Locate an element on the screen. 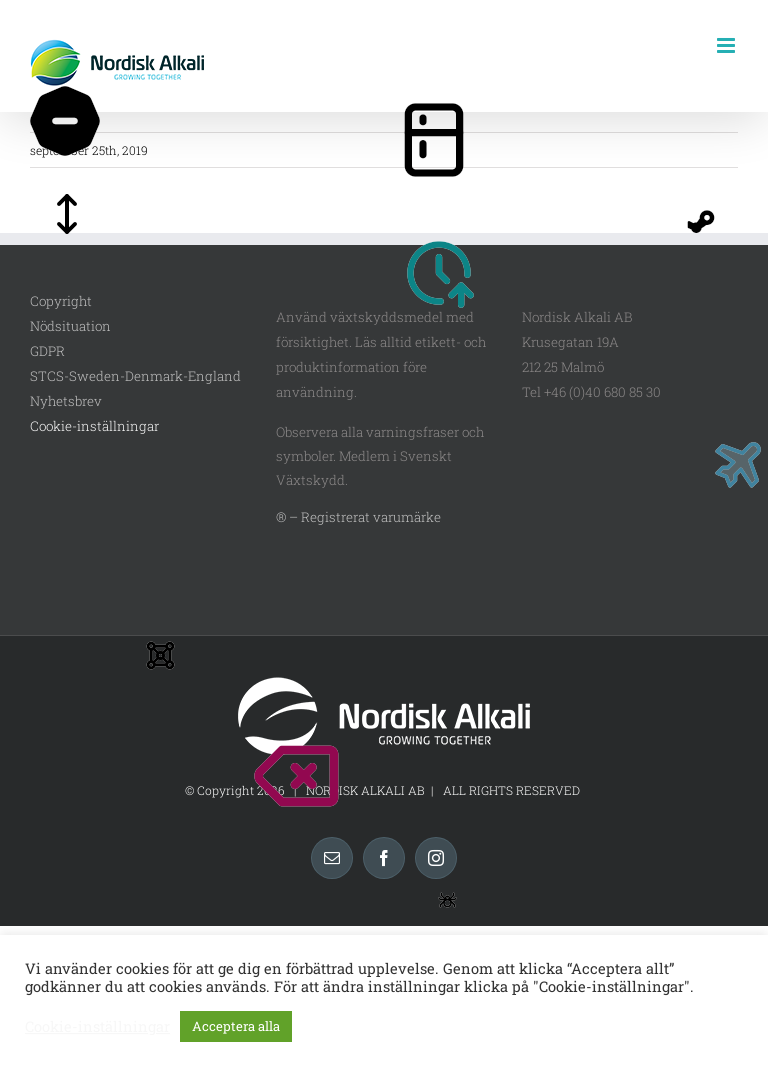 The width and height of the screenshot is (768, 1072). access kitchen appliance controls is located at coordinates (434, 140).